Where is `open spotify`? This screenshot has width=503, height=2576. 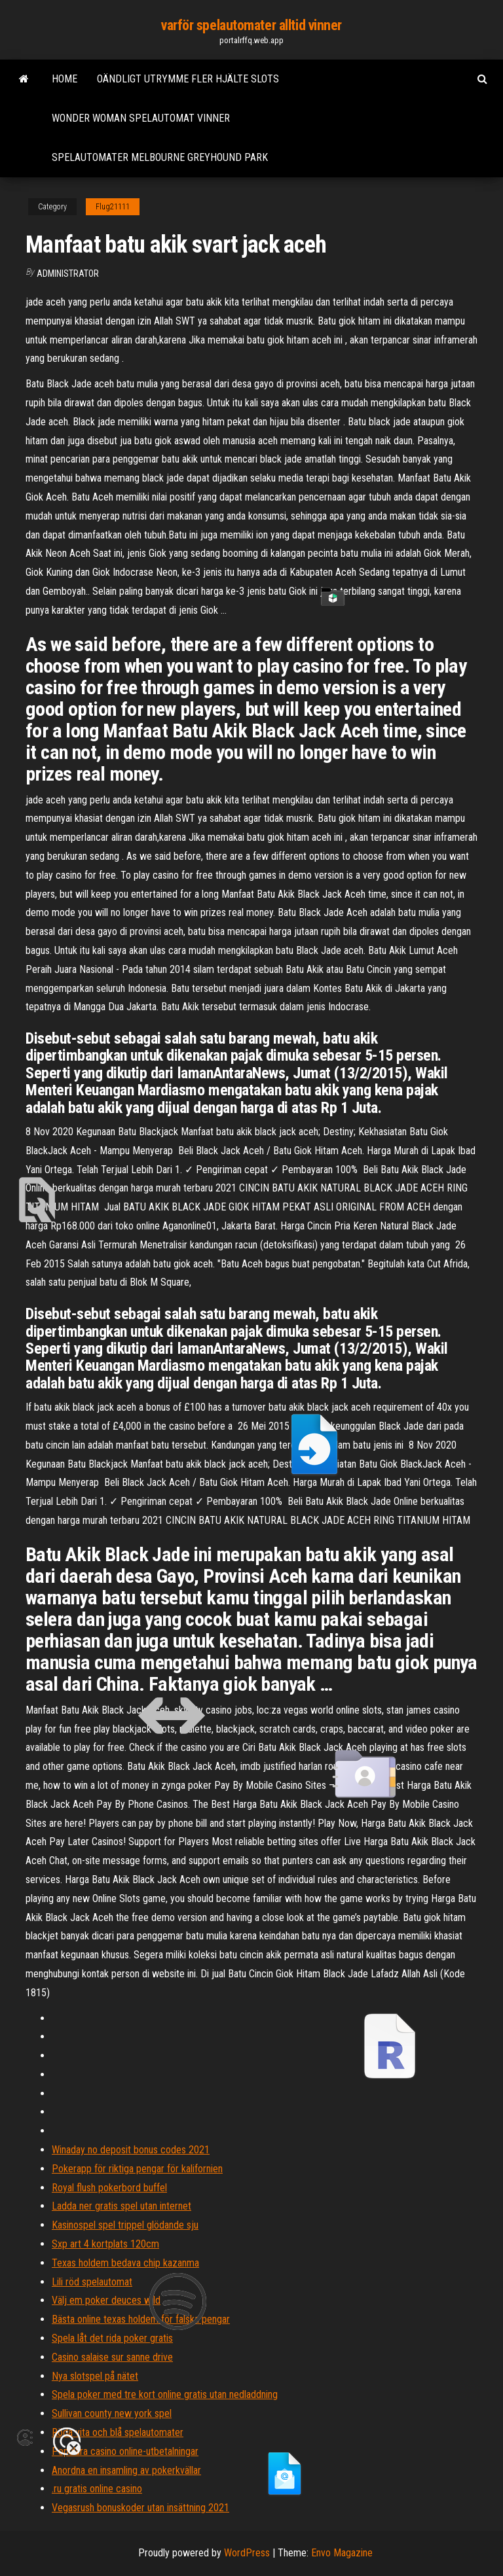
open spotify is located at coordinates (177, 2301).